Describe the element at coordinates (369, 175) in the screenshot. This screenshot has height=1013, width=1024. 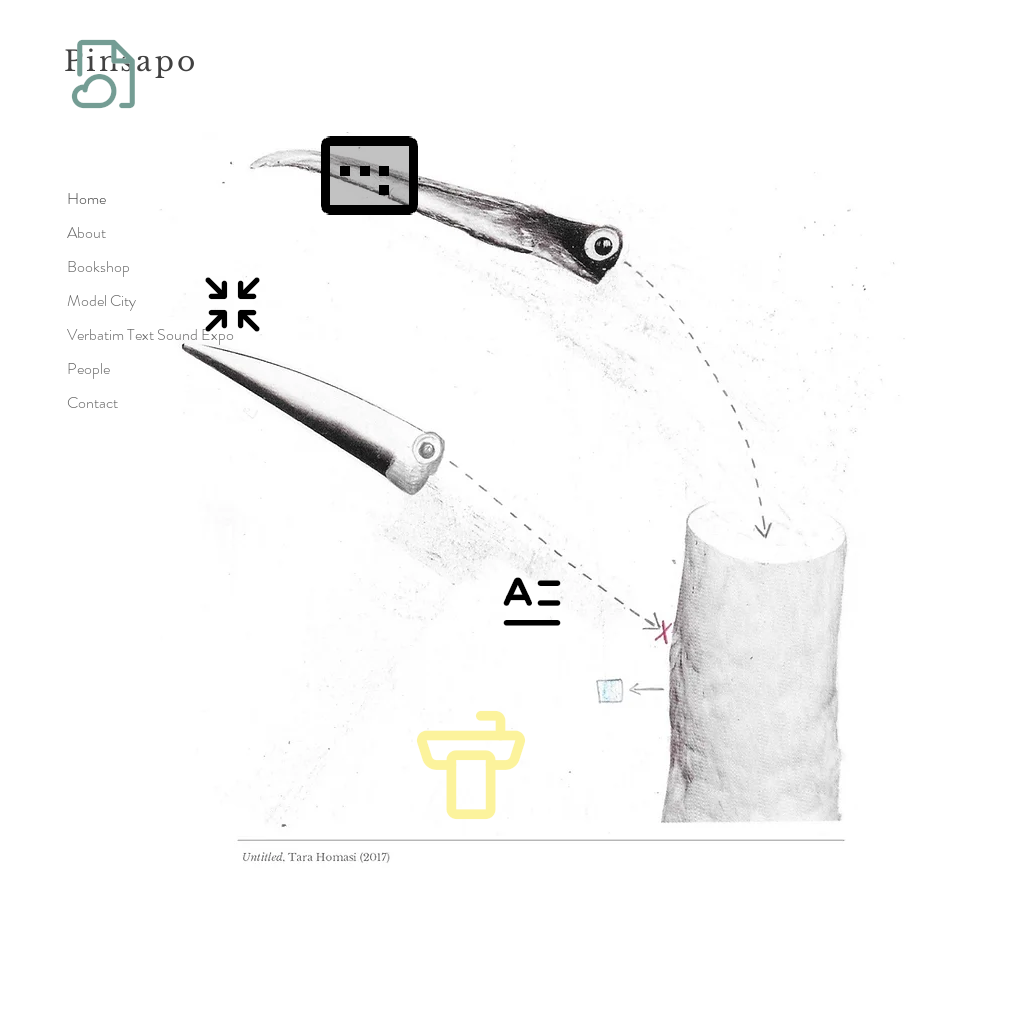
I see `adjust image aspect ratio settings` at that location.